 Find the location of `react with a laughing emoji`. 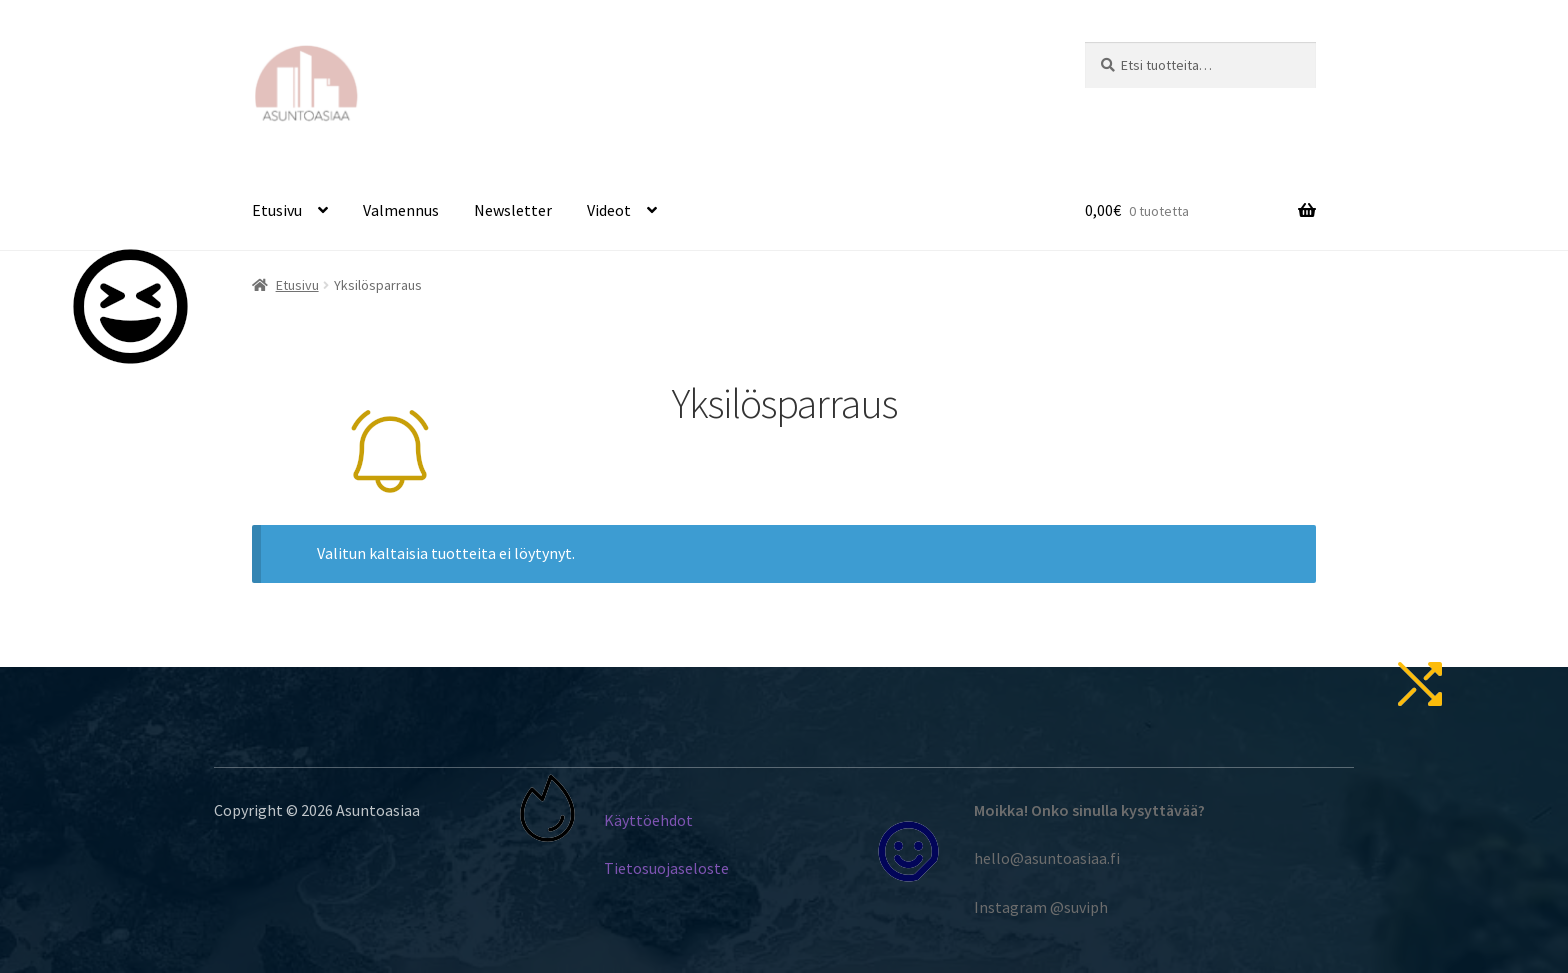

react with a laughing emoji is located at coordinates (130, 306).